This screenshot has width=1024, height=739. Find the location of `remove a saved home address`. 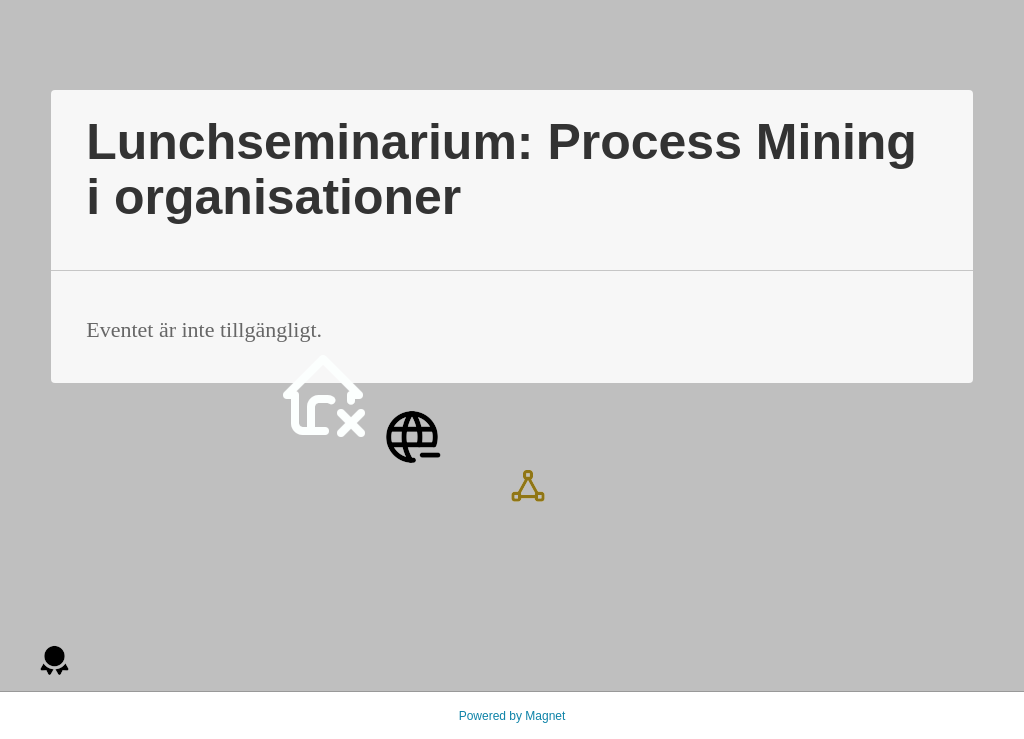

remove a saved home address is located at coordinates (323, 395).